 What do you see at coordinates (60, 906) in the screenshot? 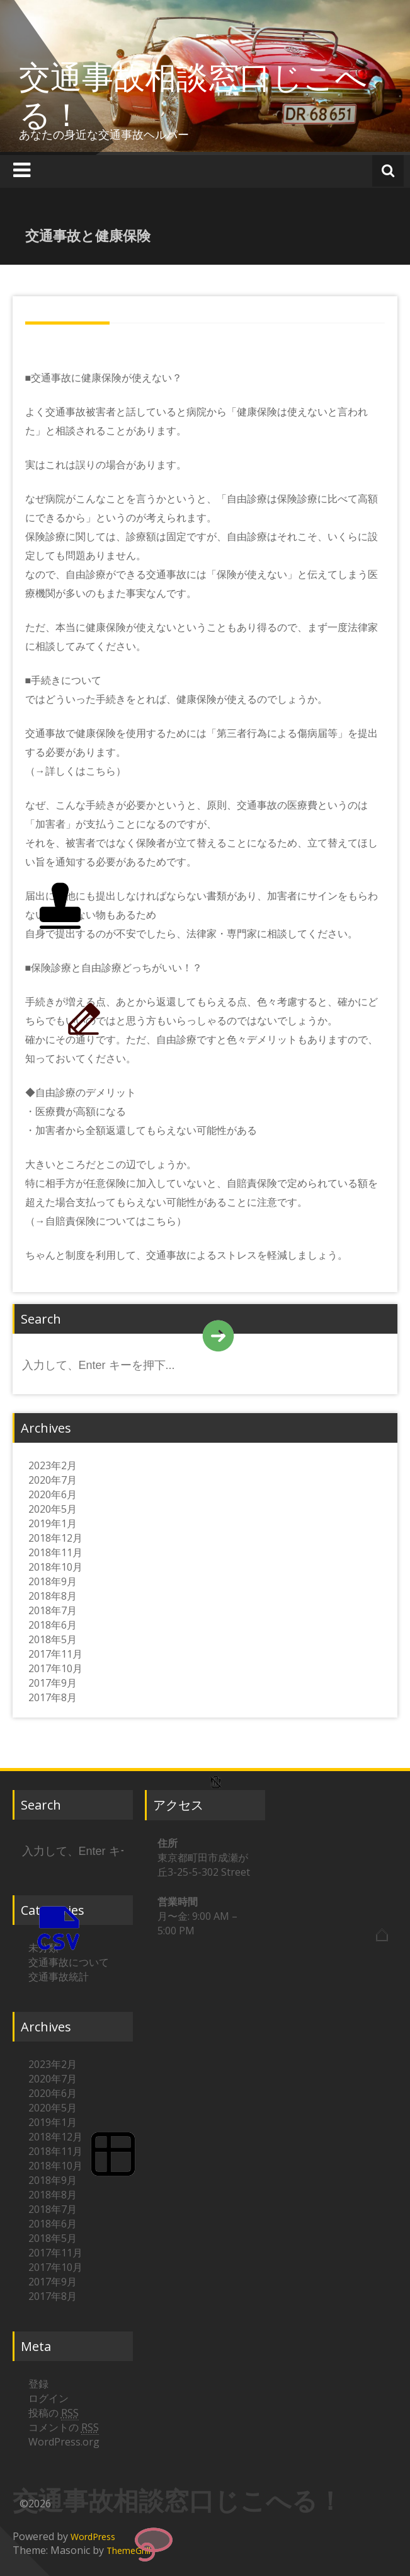
I see `apply a stamp or seal to a document` at bounding box center [60, 906].